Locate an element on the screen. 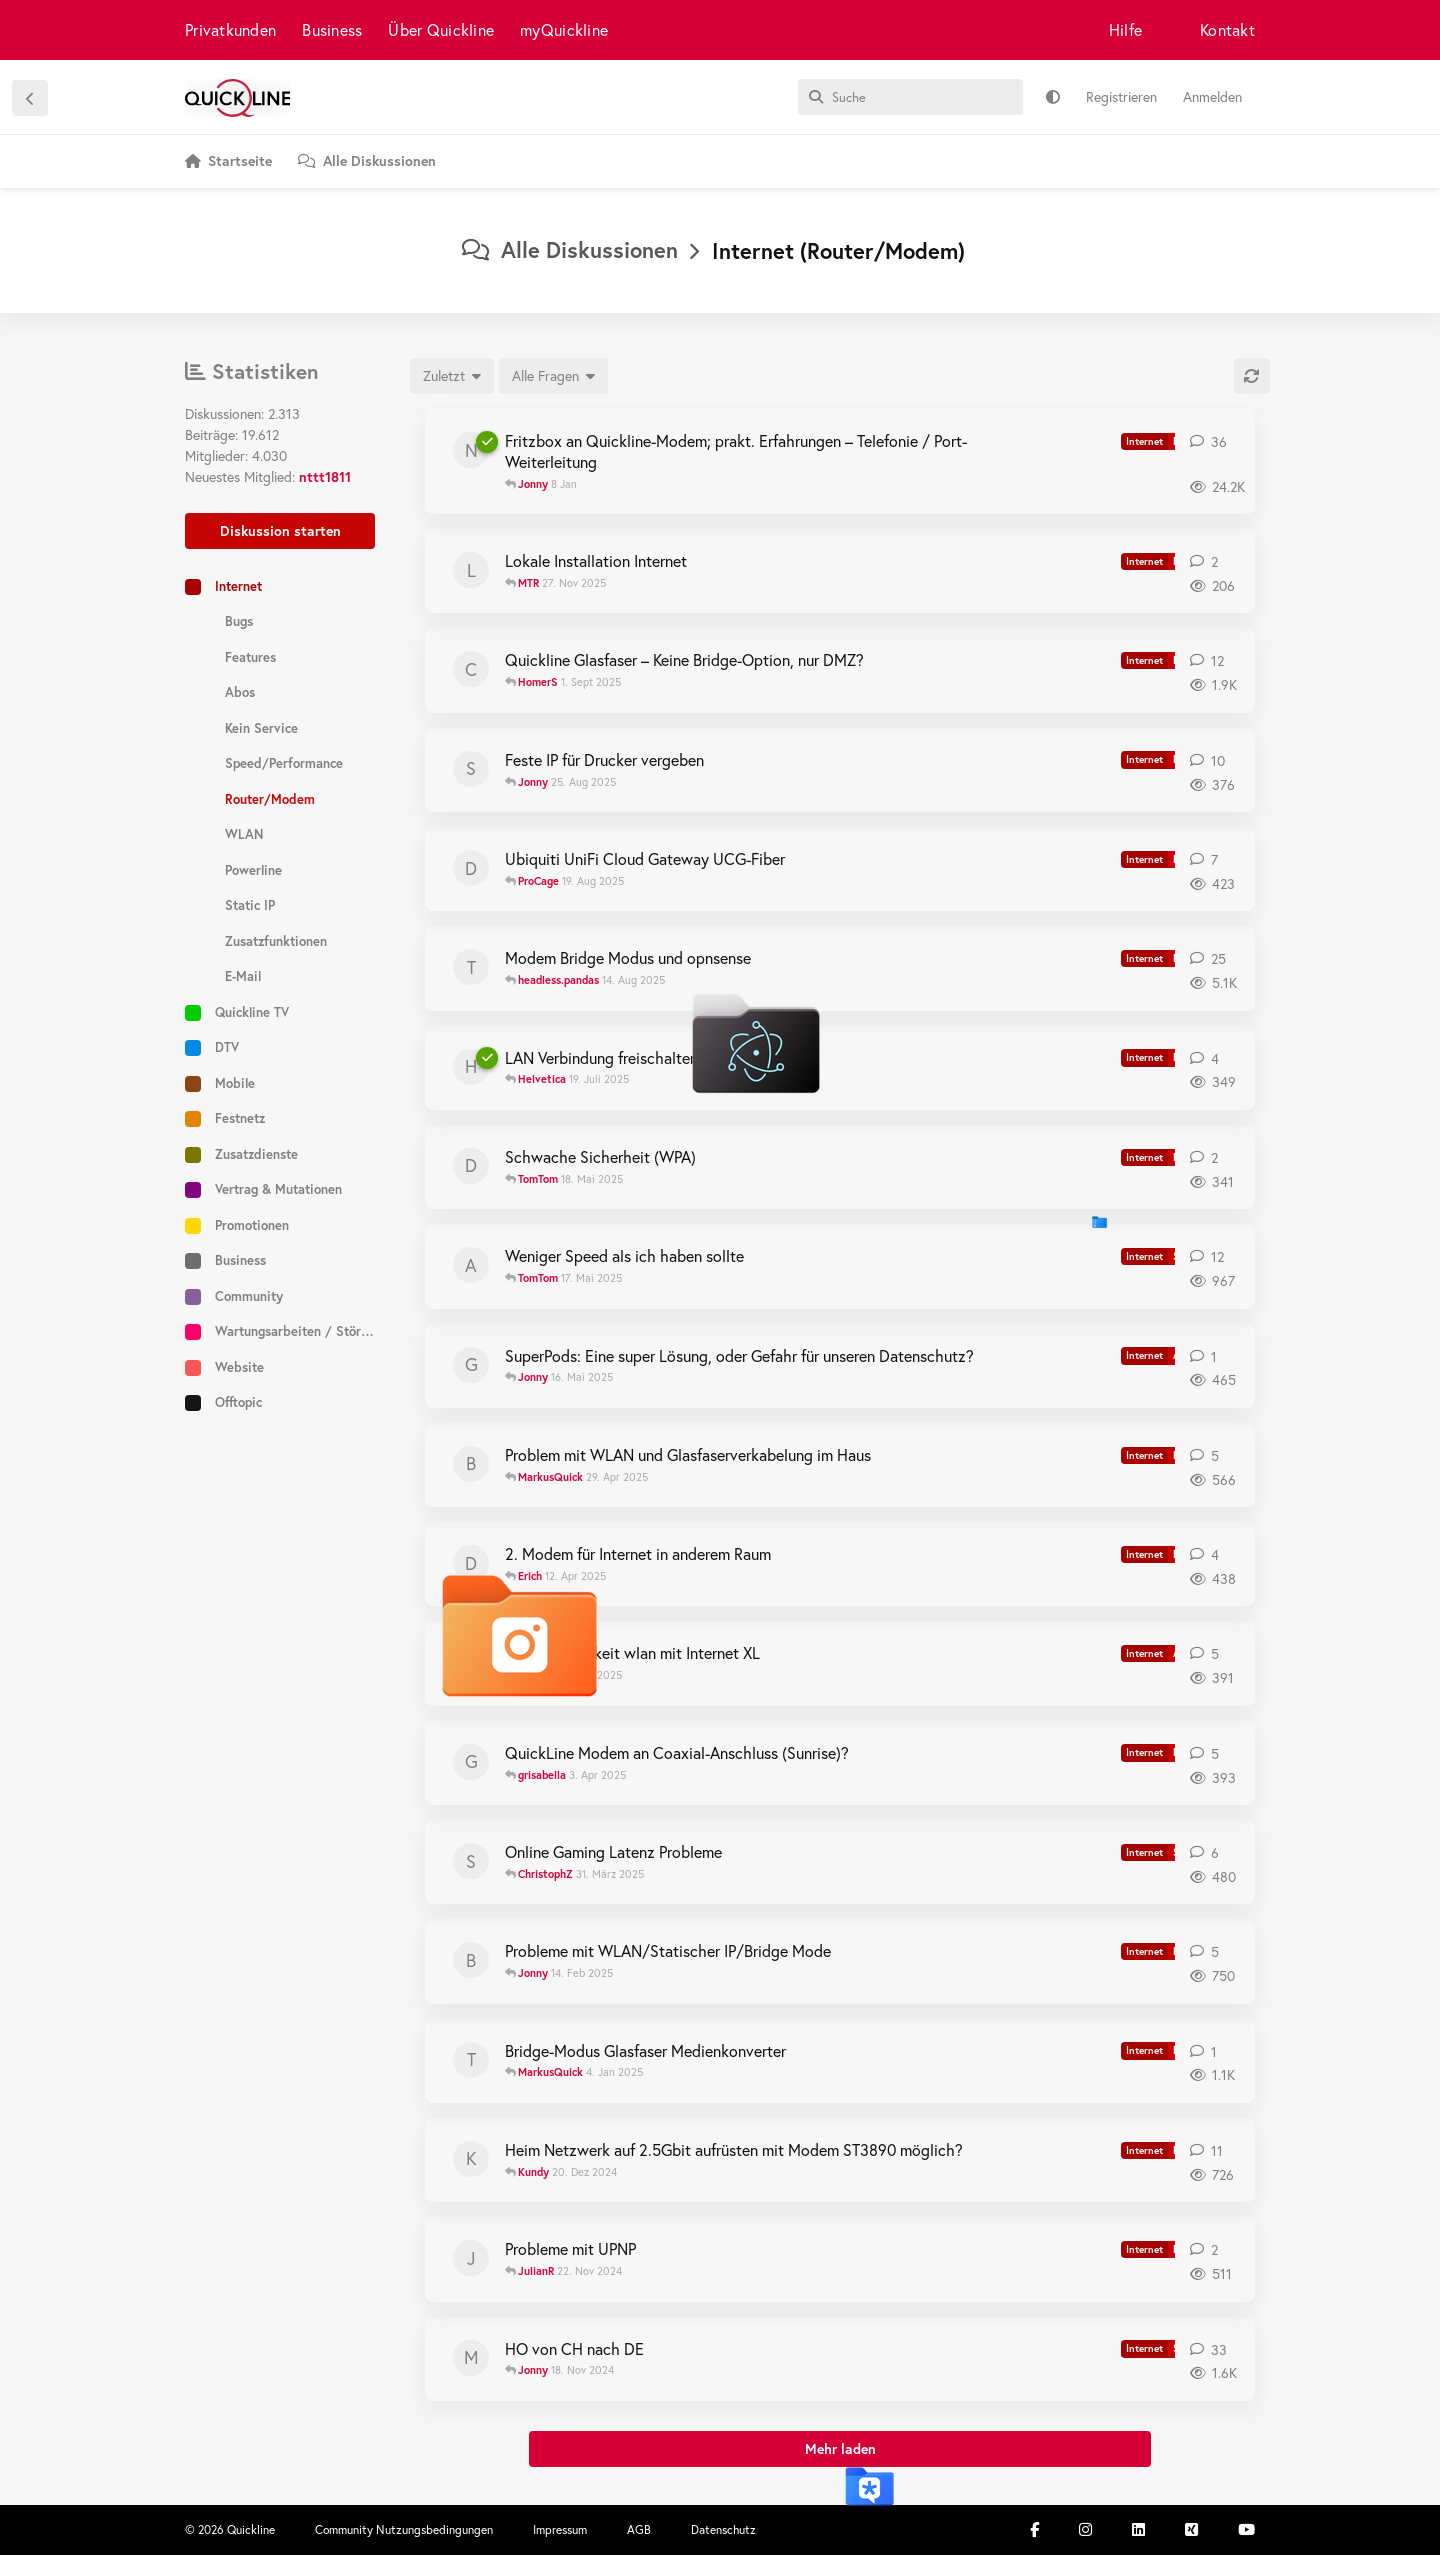 The image size is (1440, 2555). open folder containing electron app files is located at coordinates (755, 1046).